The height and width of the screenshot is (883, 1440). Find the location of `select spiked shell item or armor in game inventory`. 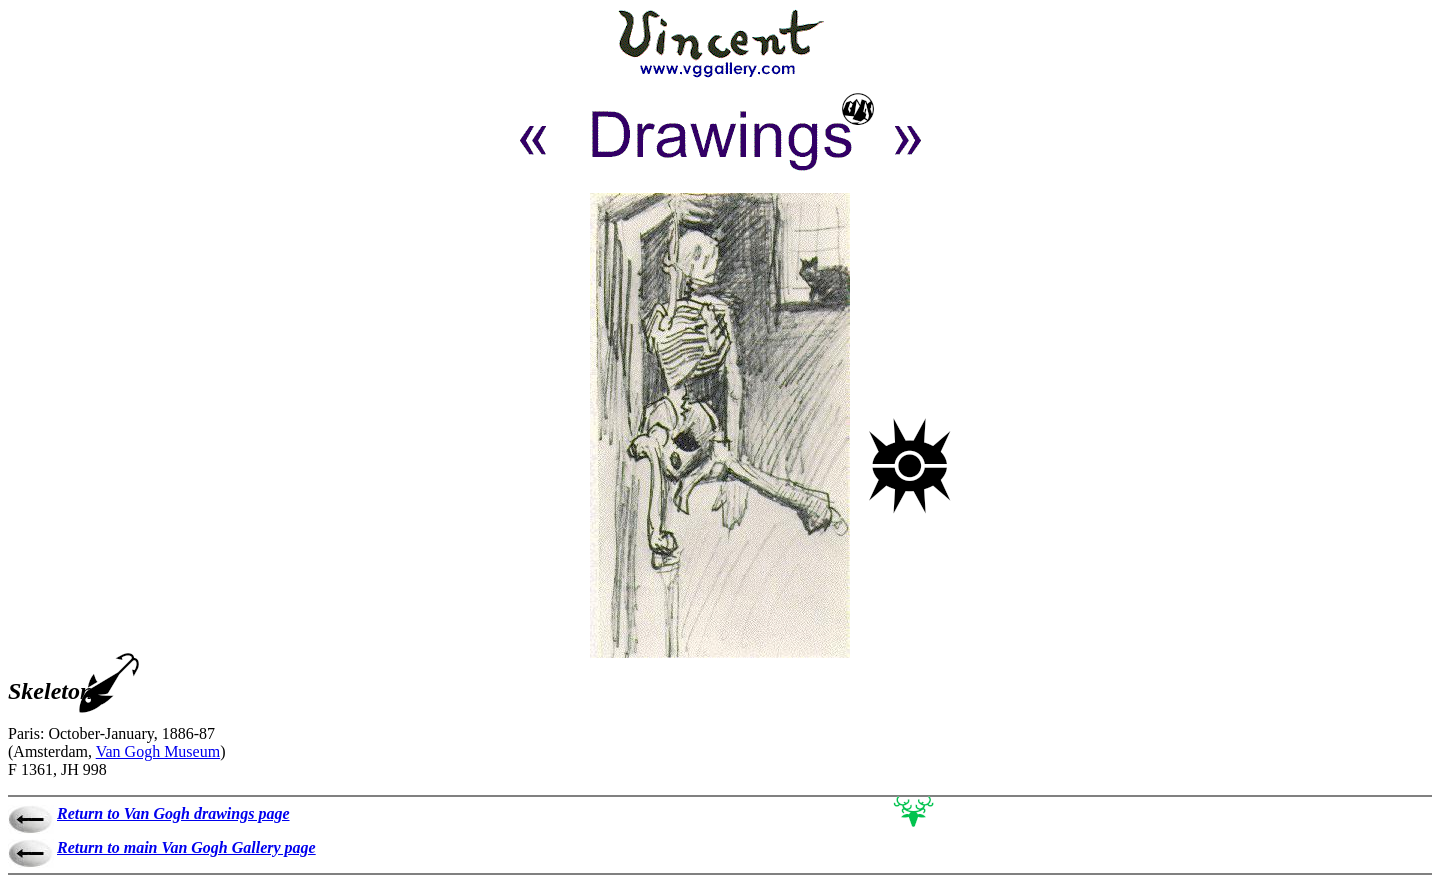

select spiked shell item or armor in game inventory is located at coordinates (909, 466).